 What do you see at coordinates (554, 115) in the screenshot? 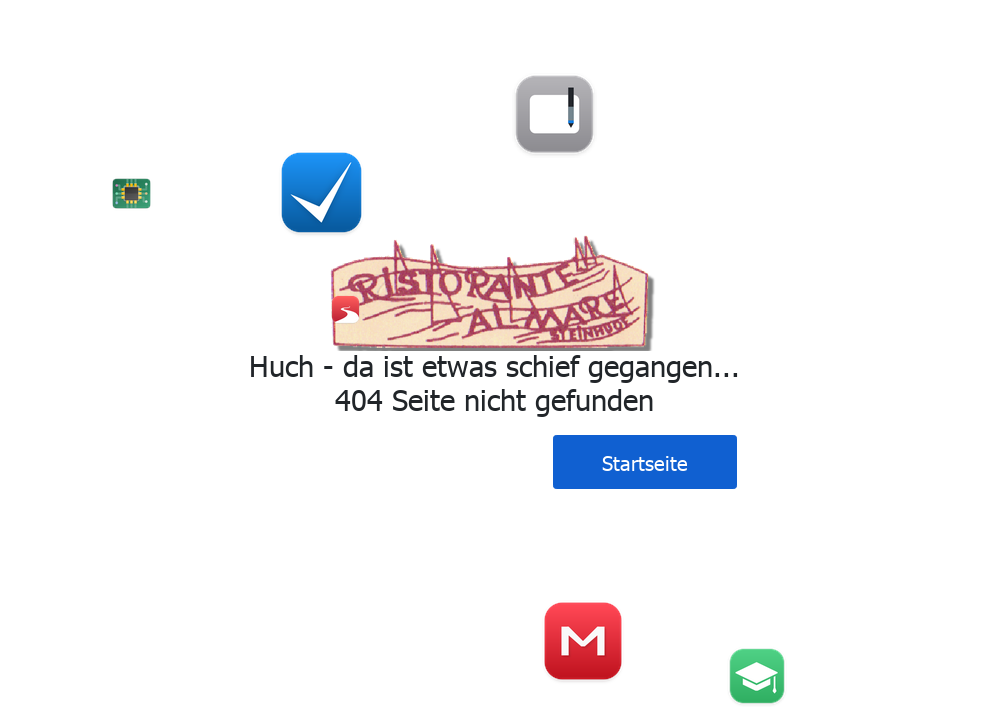
I see `access tablet and display preferences` at bounding box center [554, 115].